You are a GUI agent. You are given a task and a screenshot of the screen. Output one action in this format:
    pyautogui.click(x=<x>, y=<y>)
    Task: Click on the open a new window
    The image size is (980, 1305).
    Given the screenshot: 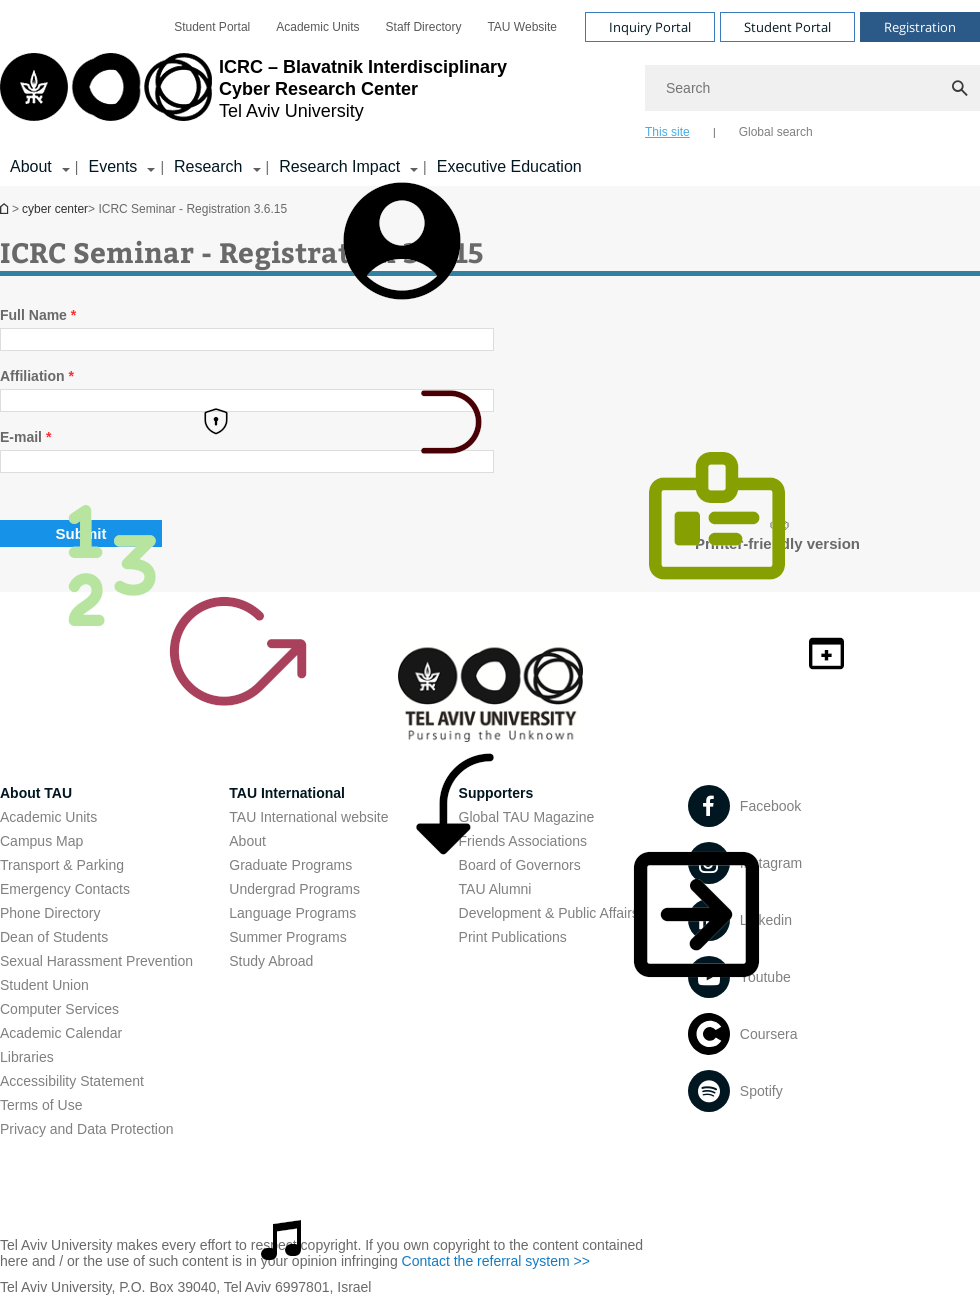 What is the action you would take?
    pyautogui.click(x=826, y=653)
    